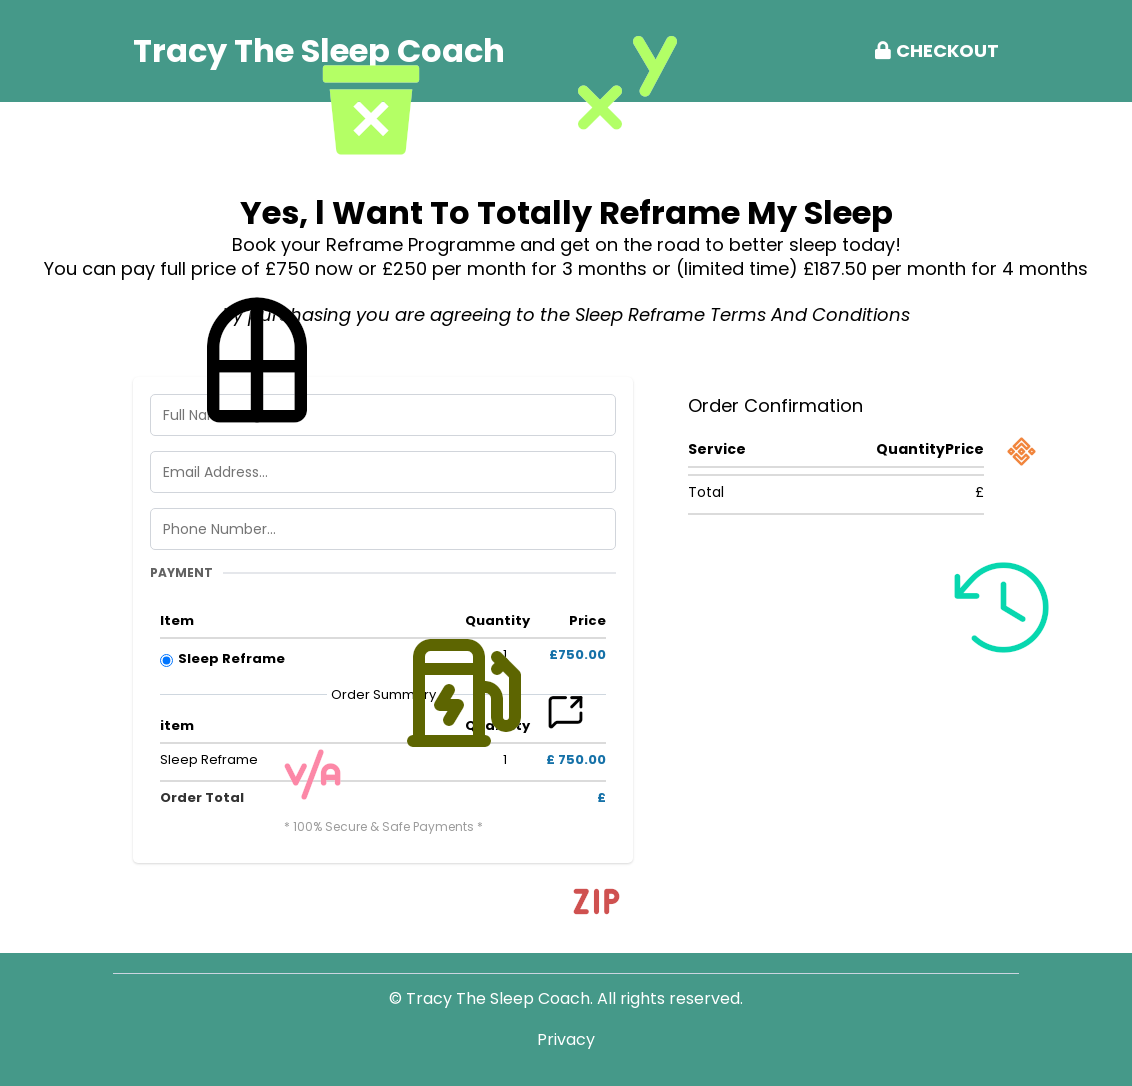 This screenshot has width=1132, height=1086. Describe the element at coordinates (622, 91) in the screenshot. I see `calculate x raised to the power of y` at that location.